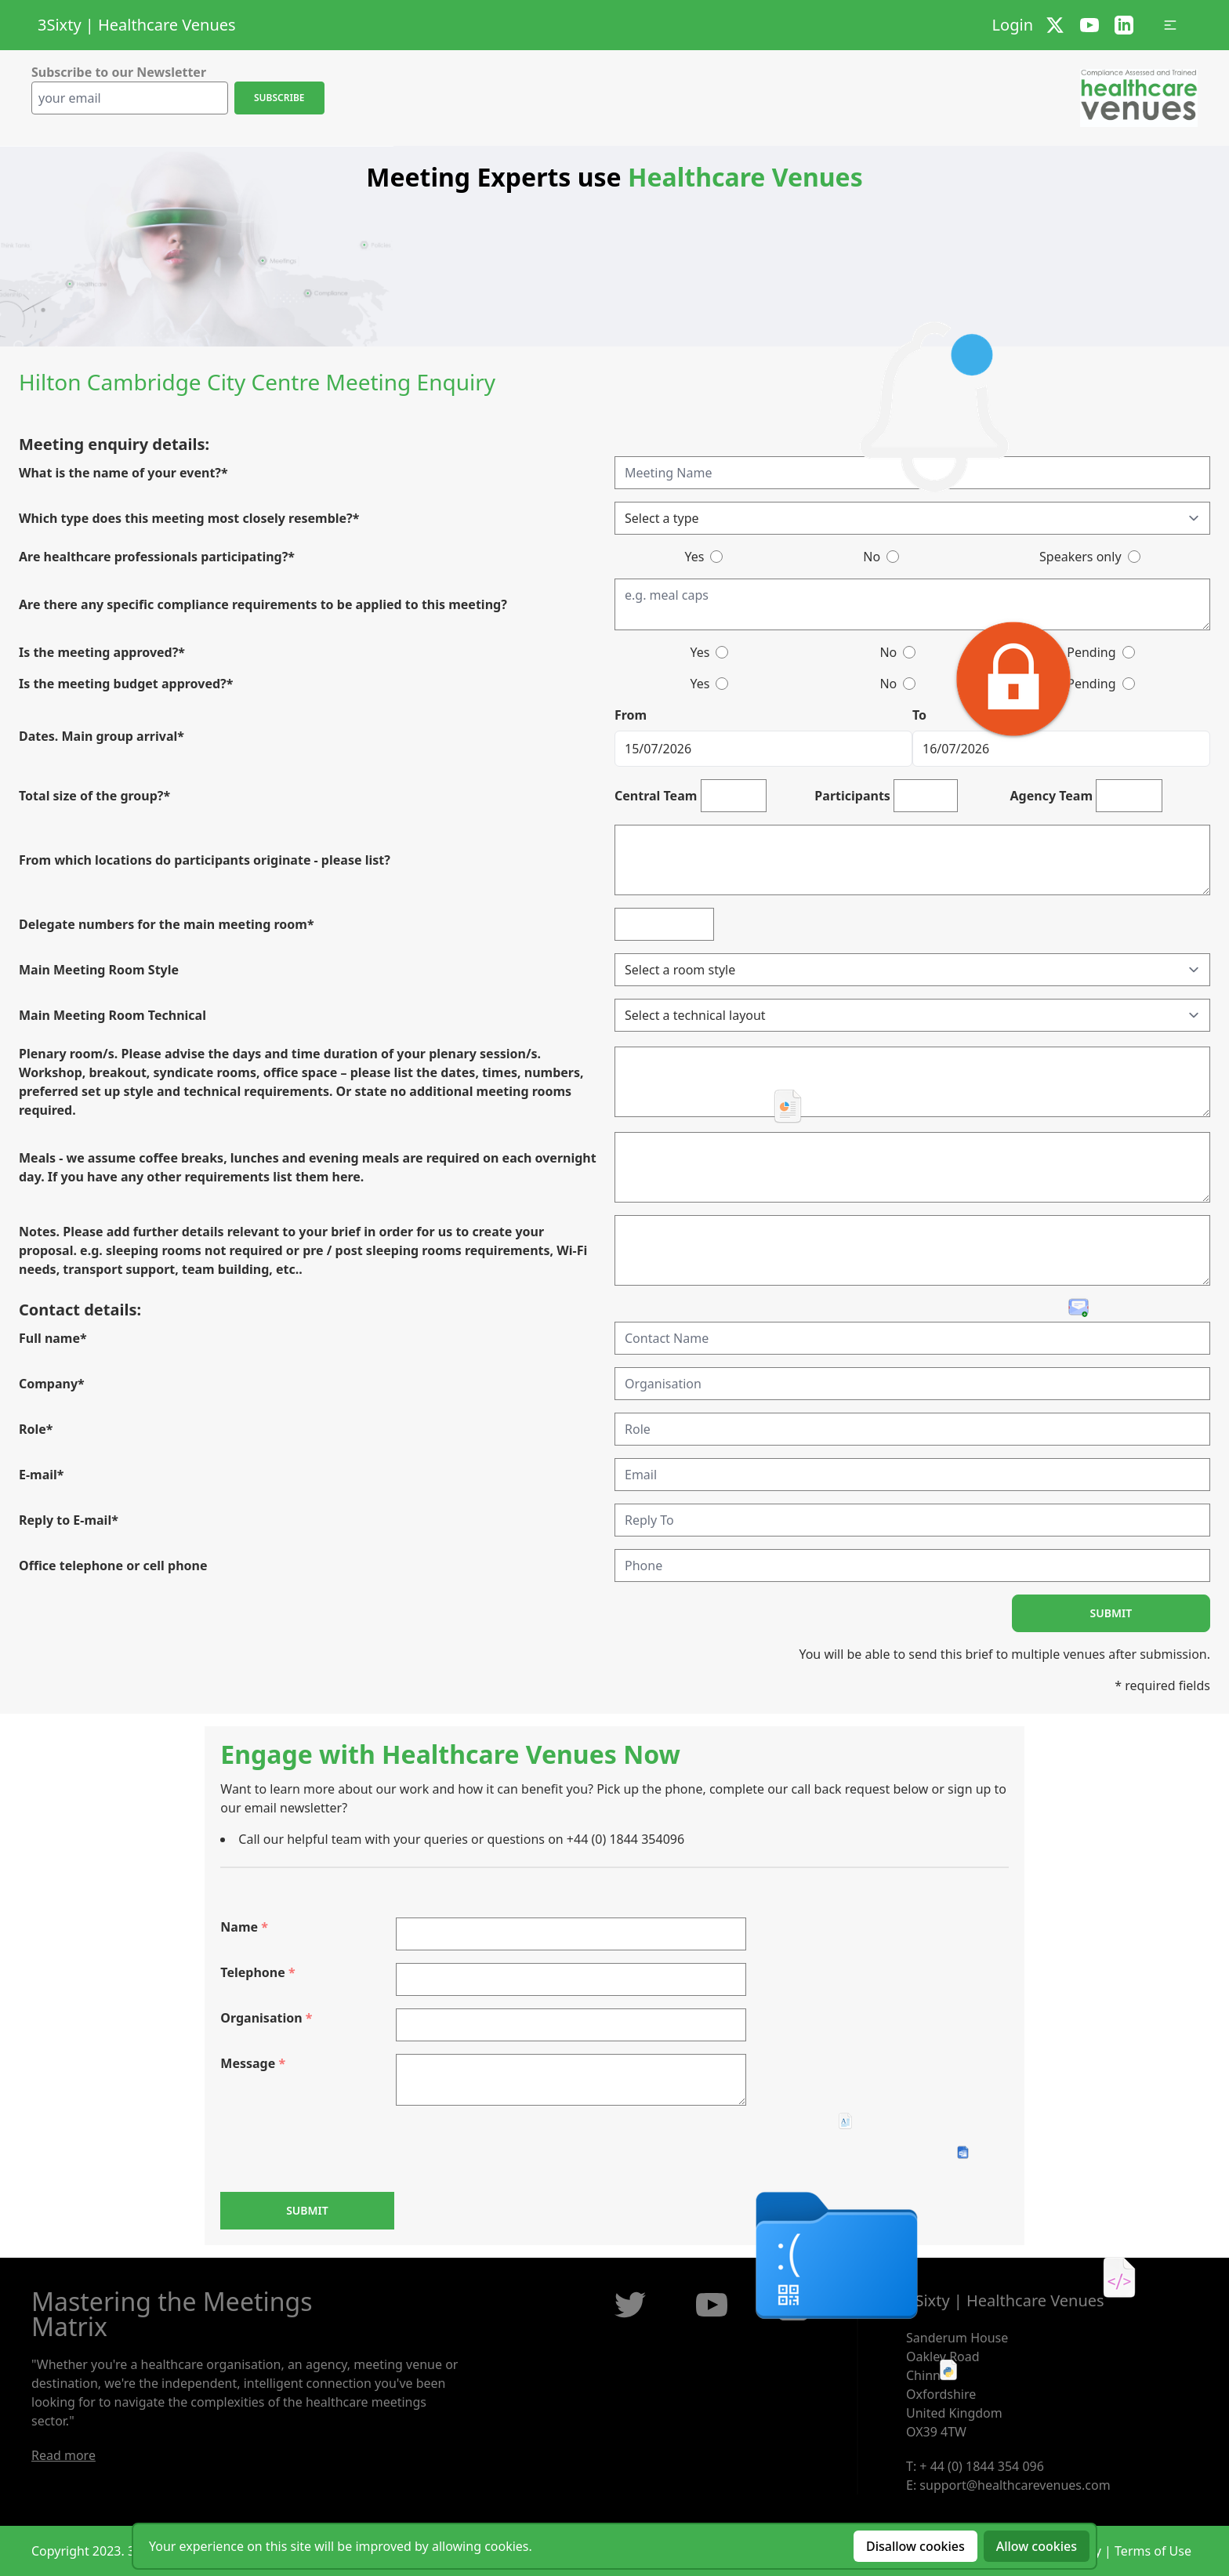 The image size is (1229, 2576). Describe the element at coordinates (1013, 679) in the screenshot. I see `access screen lock or security settings` at that location.